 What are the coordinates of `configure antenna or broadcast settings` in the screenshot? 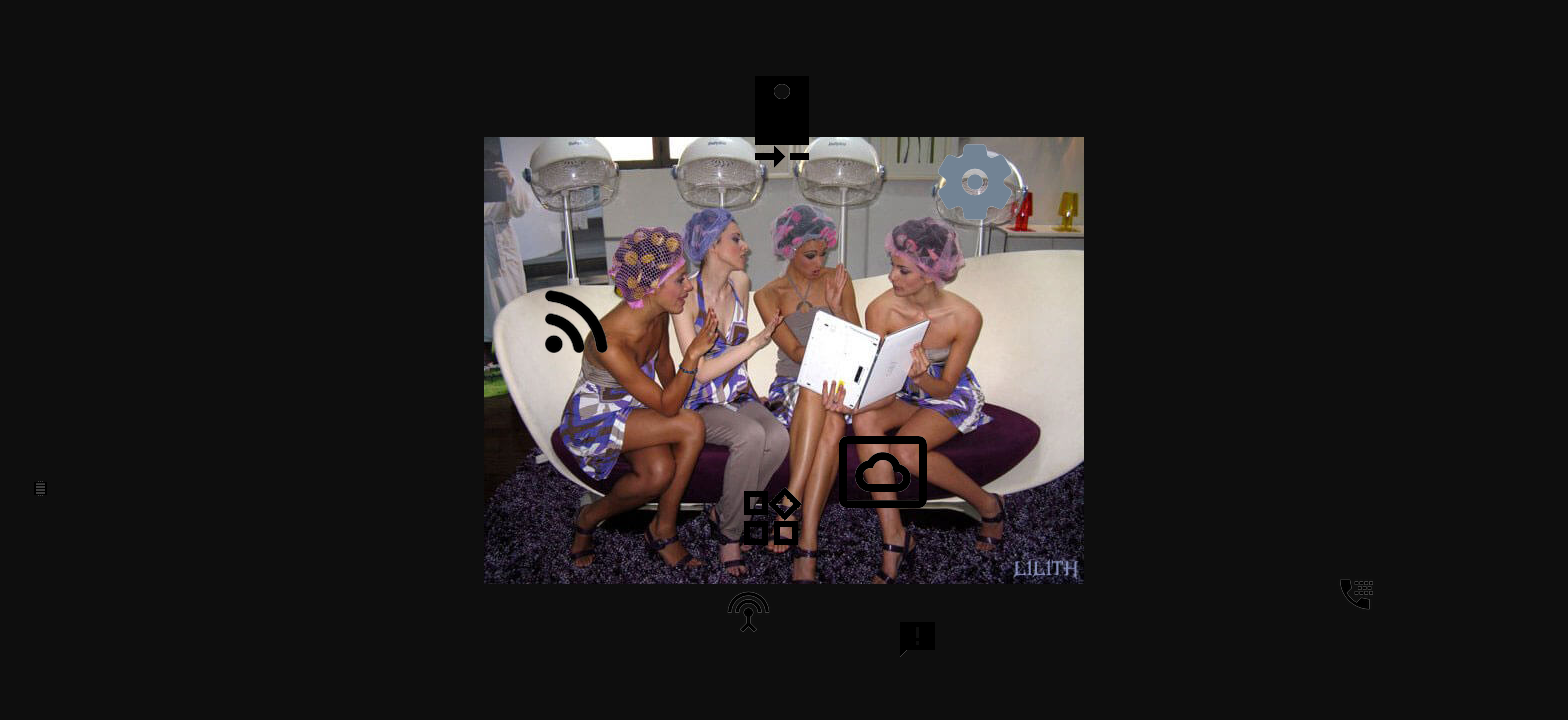 It's located at (748, 612).